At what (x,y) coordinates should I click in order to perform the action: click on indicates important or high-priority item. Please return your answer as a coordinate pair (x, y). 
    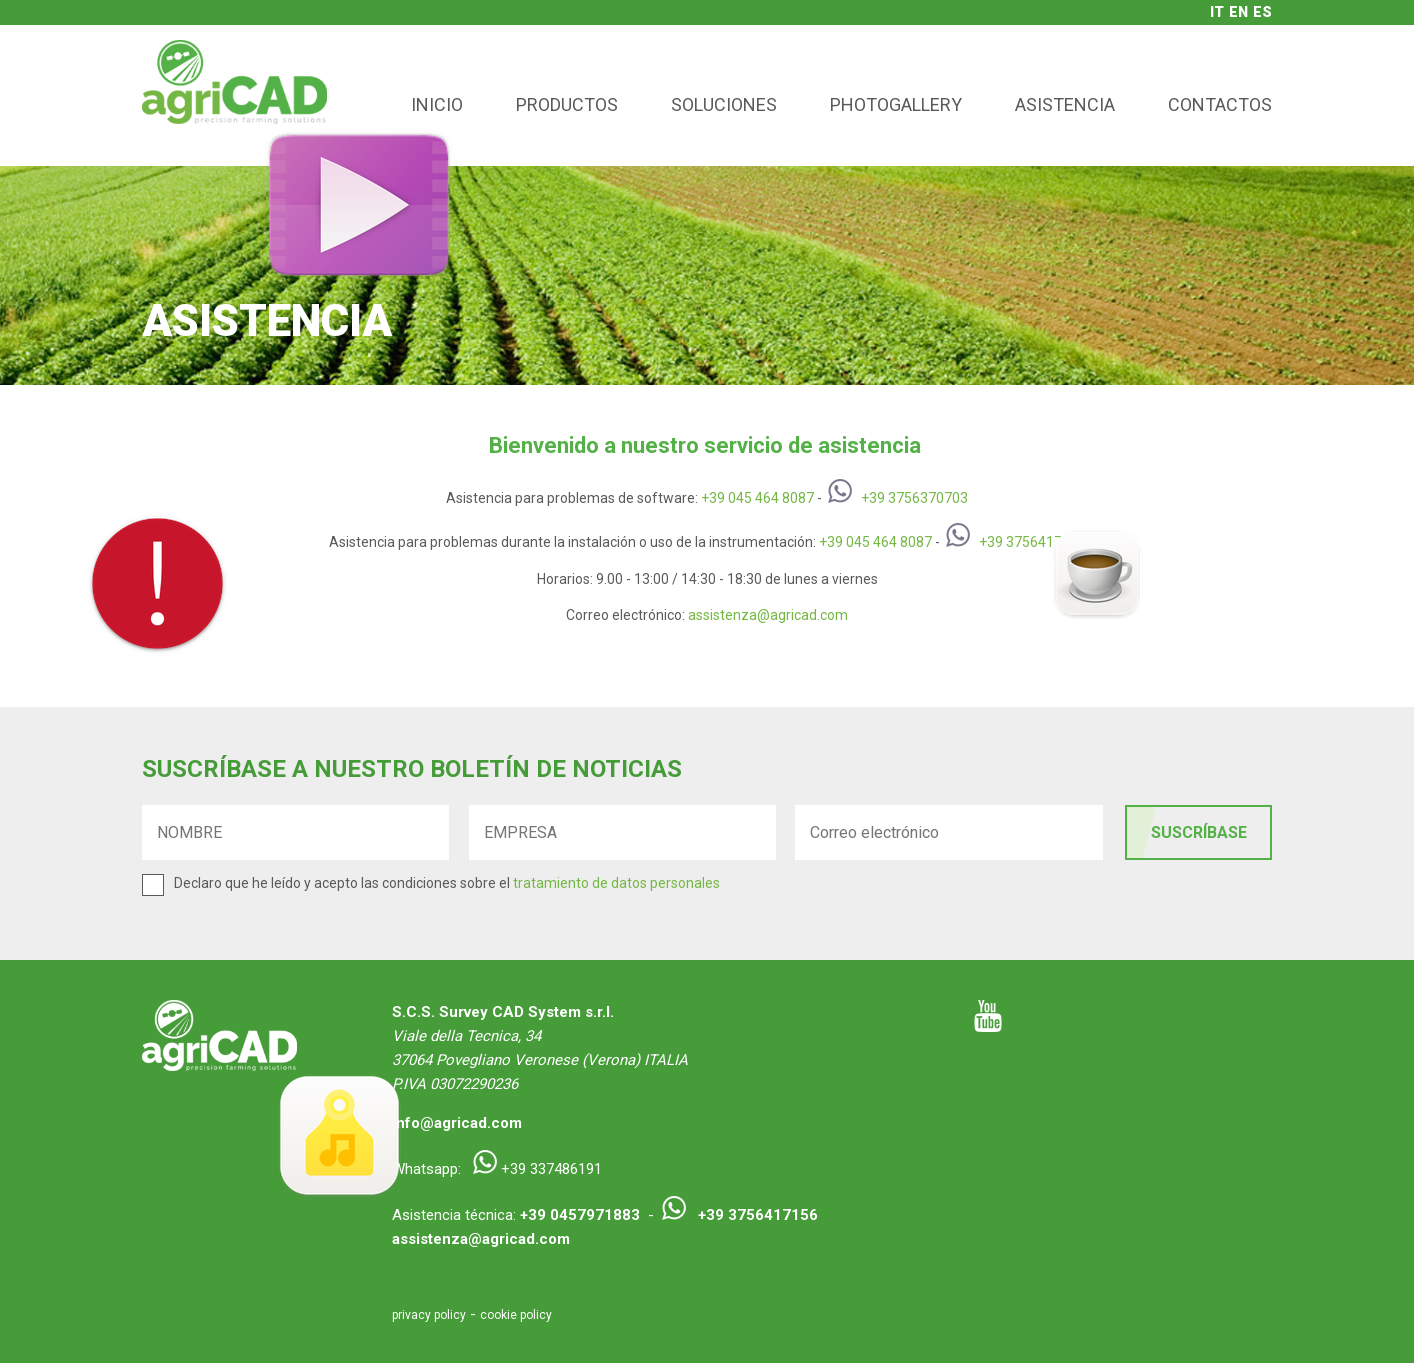
    Looking at the image, I should click on (157, 583).